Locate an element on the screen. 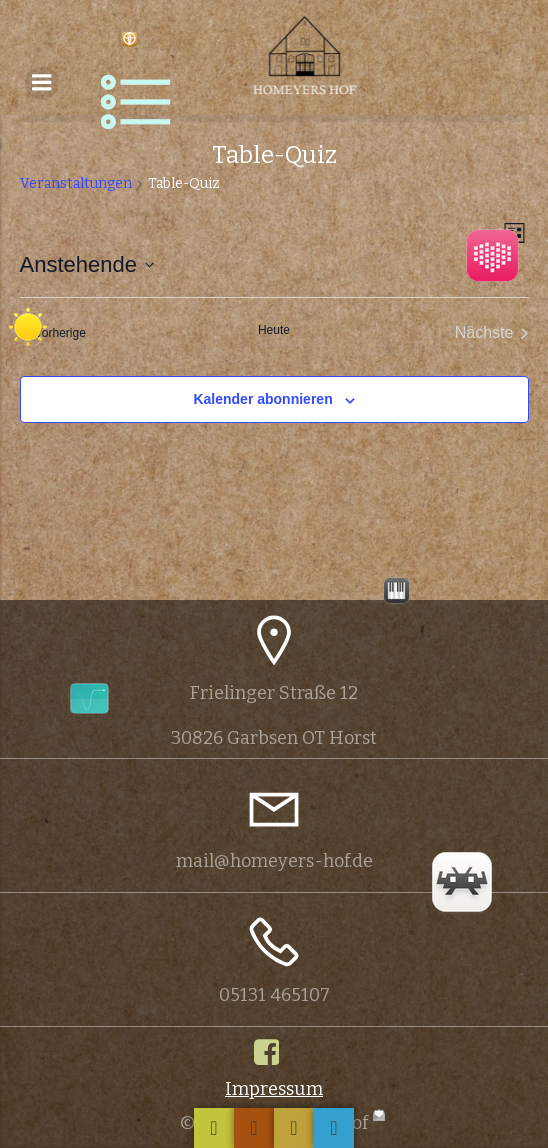 The width and height of the screenshot is (548, 1148). open psensor temperature monitoring app is located at coordinates (89, 698).